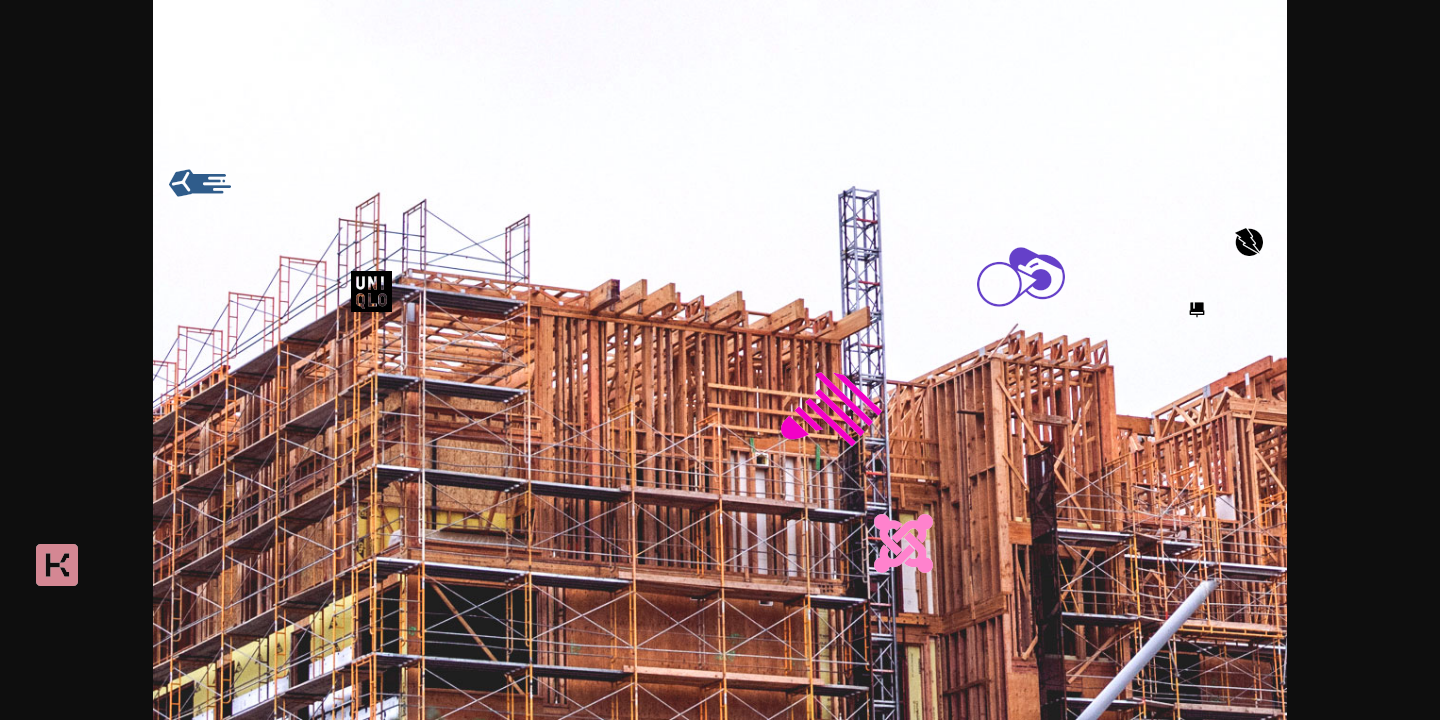  What do you see at coordinates (371, 291) in the screenshot?
I see `open the Uniqlo app or website` at bounding box center [371, 291].